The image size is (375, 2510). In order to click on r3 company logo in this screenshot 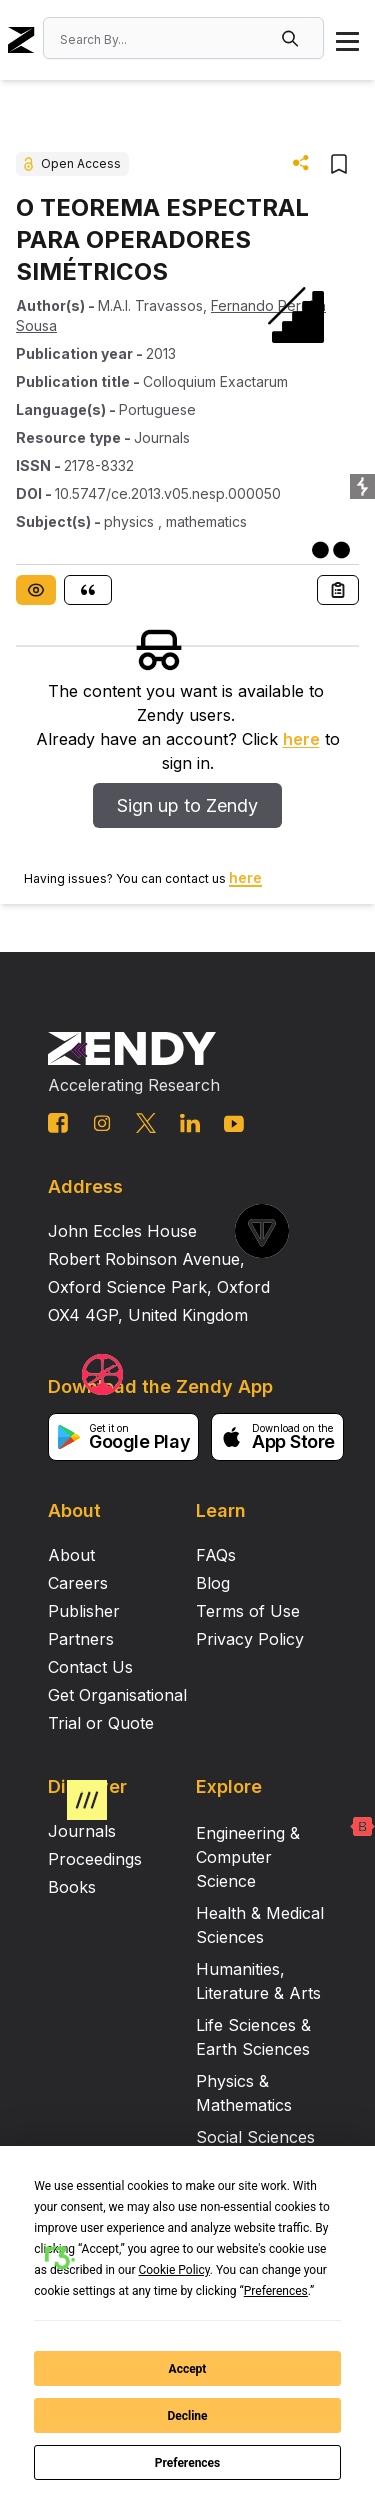, I will do `click(60, 2258)`.